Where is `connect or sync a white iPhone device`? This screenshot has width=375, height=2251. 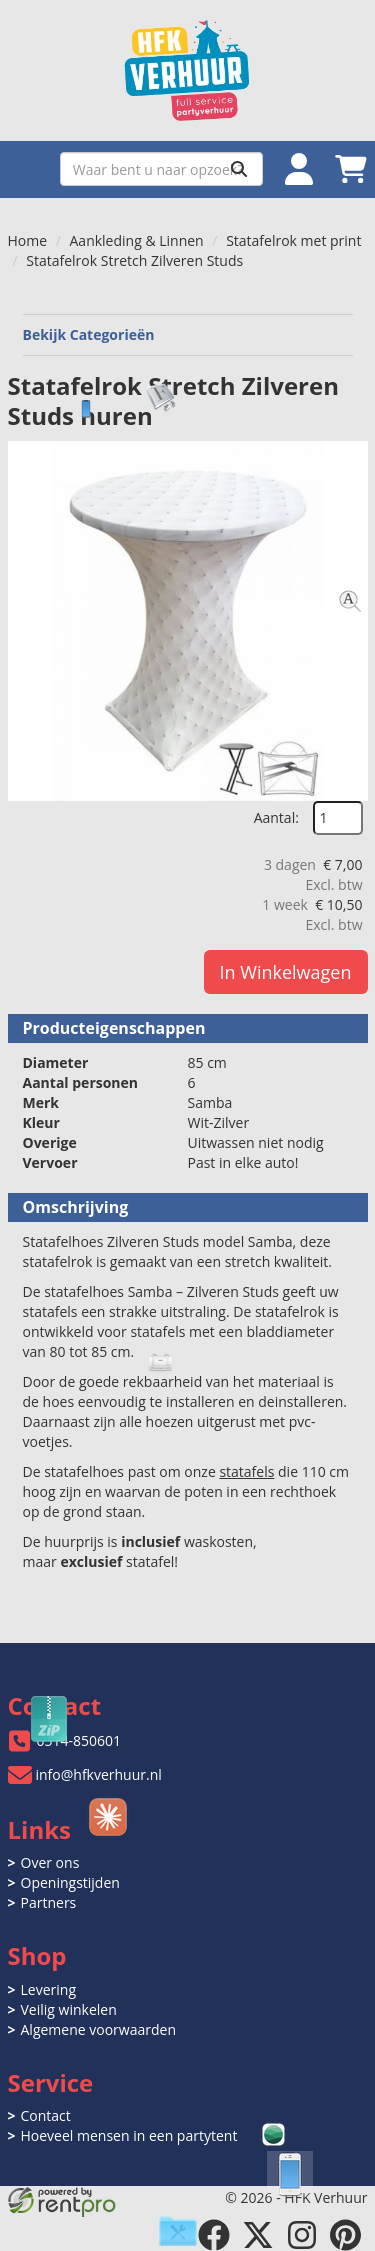
connect or sync a white iPhone device is located at coordinates (290, 2174).